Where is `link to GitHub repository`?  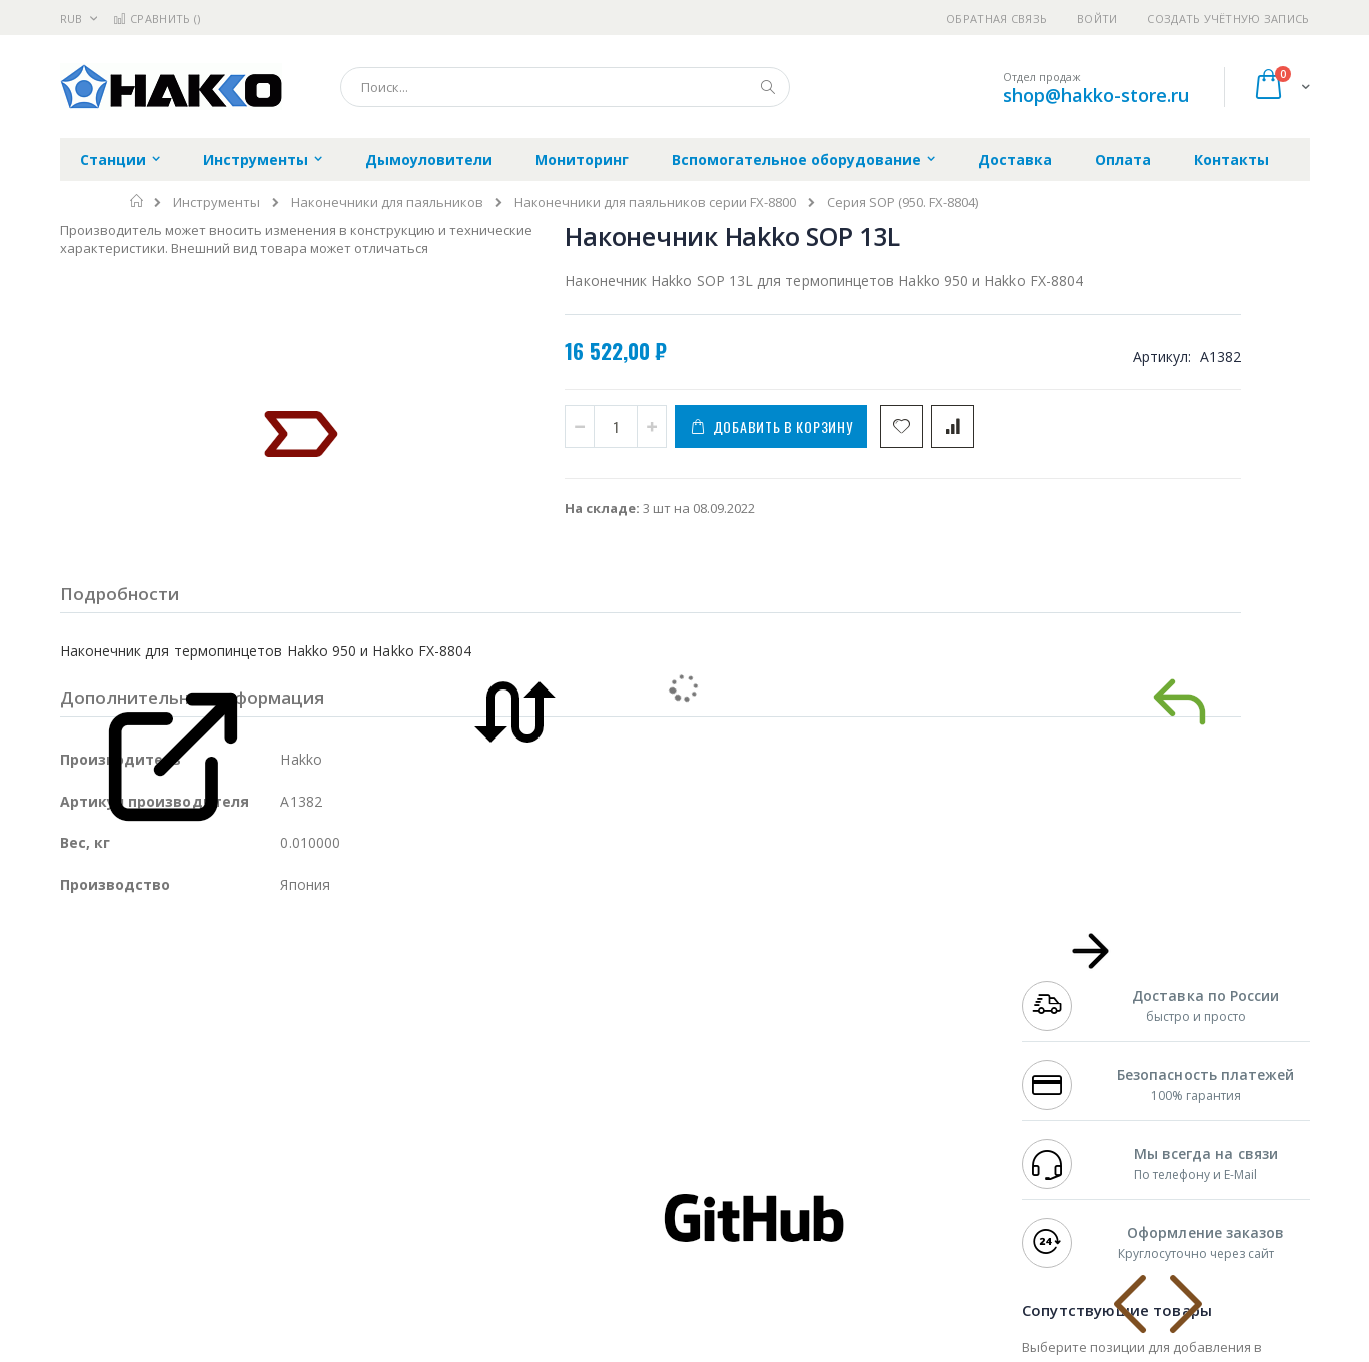
link to GitHub repository is located at coordinates (755, 1218).